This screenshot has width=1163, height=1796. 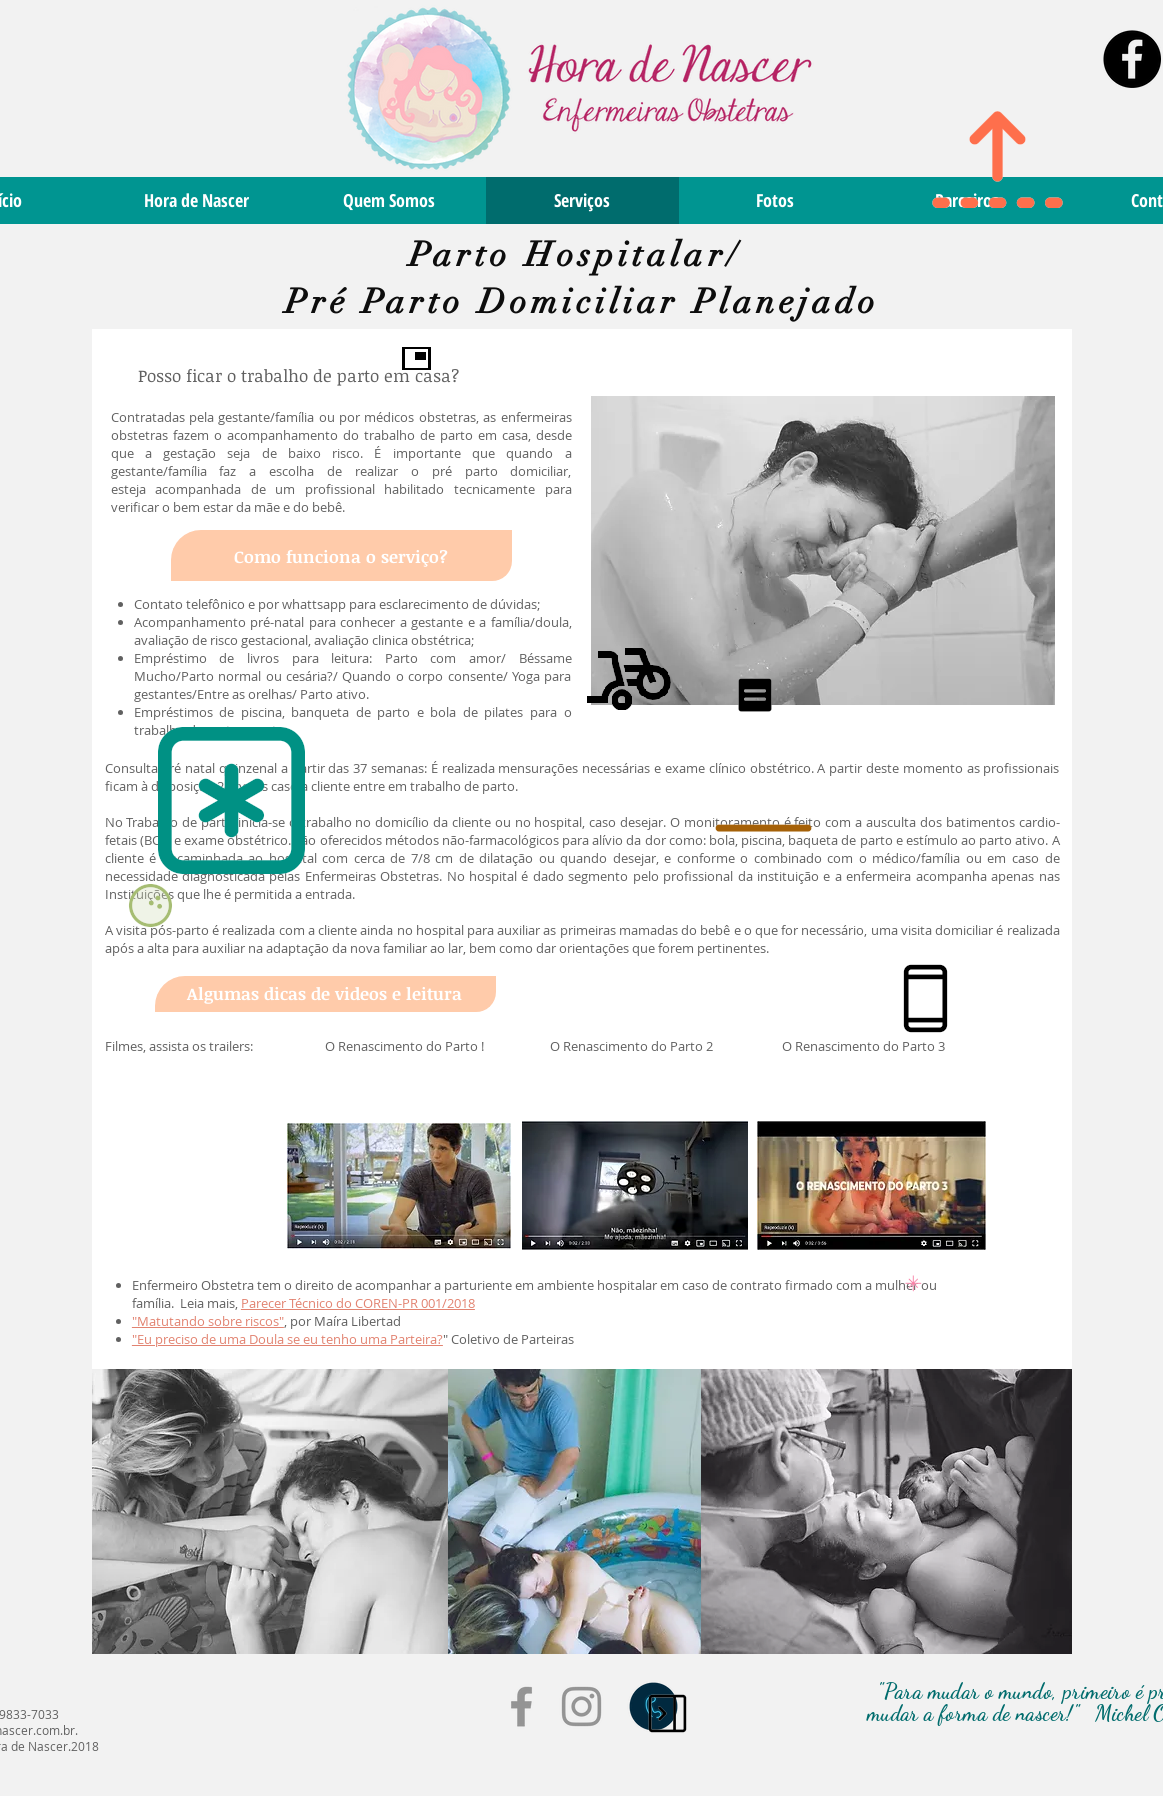 What do you see at coordinates (755, 695) in the screenshot?
I see `indicates equality or comparison between values` at bounding box center [755, 695].